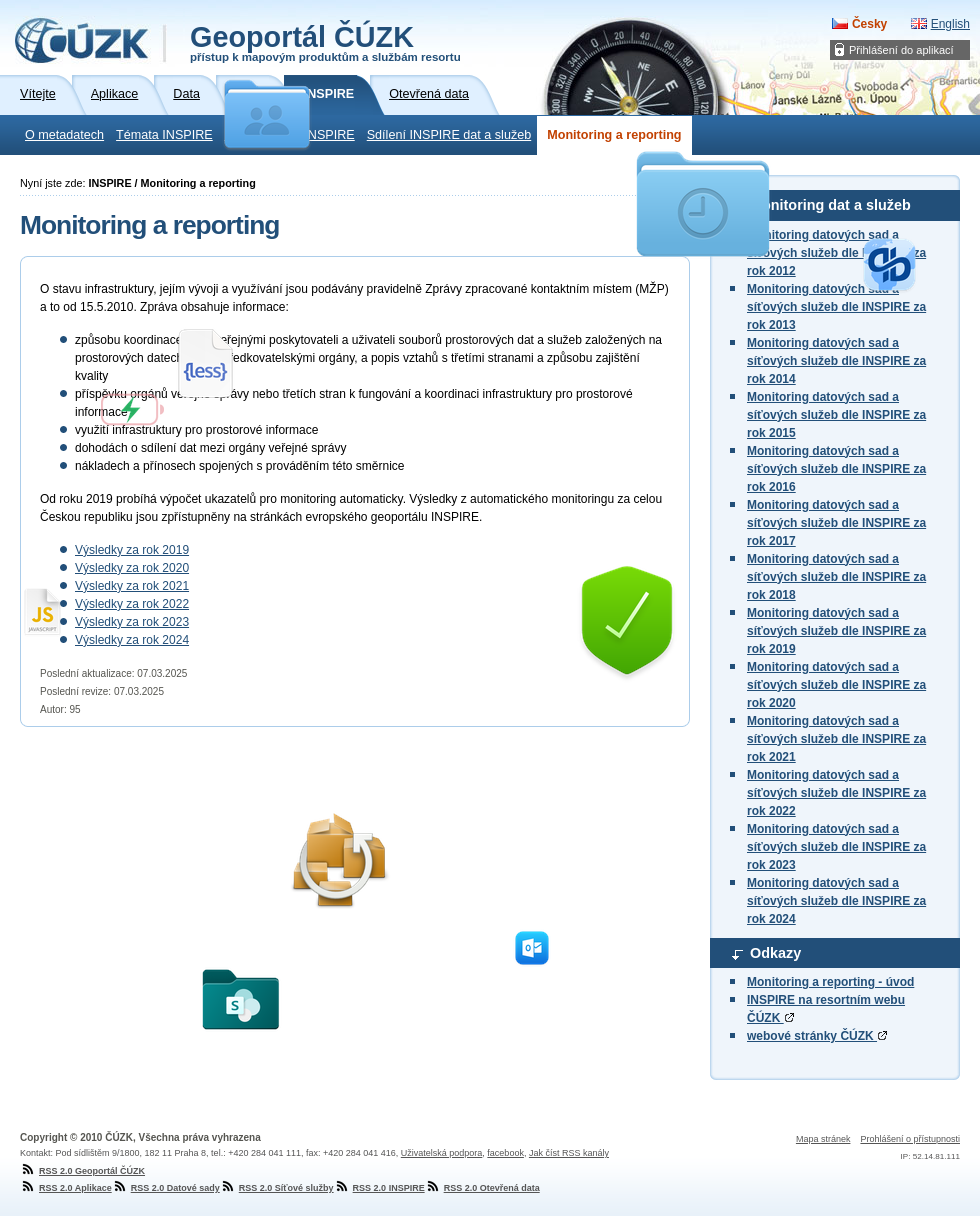 The width and height of the screenshot is (980, 1216). I want to click on check for available software updates, so click(337, 854).